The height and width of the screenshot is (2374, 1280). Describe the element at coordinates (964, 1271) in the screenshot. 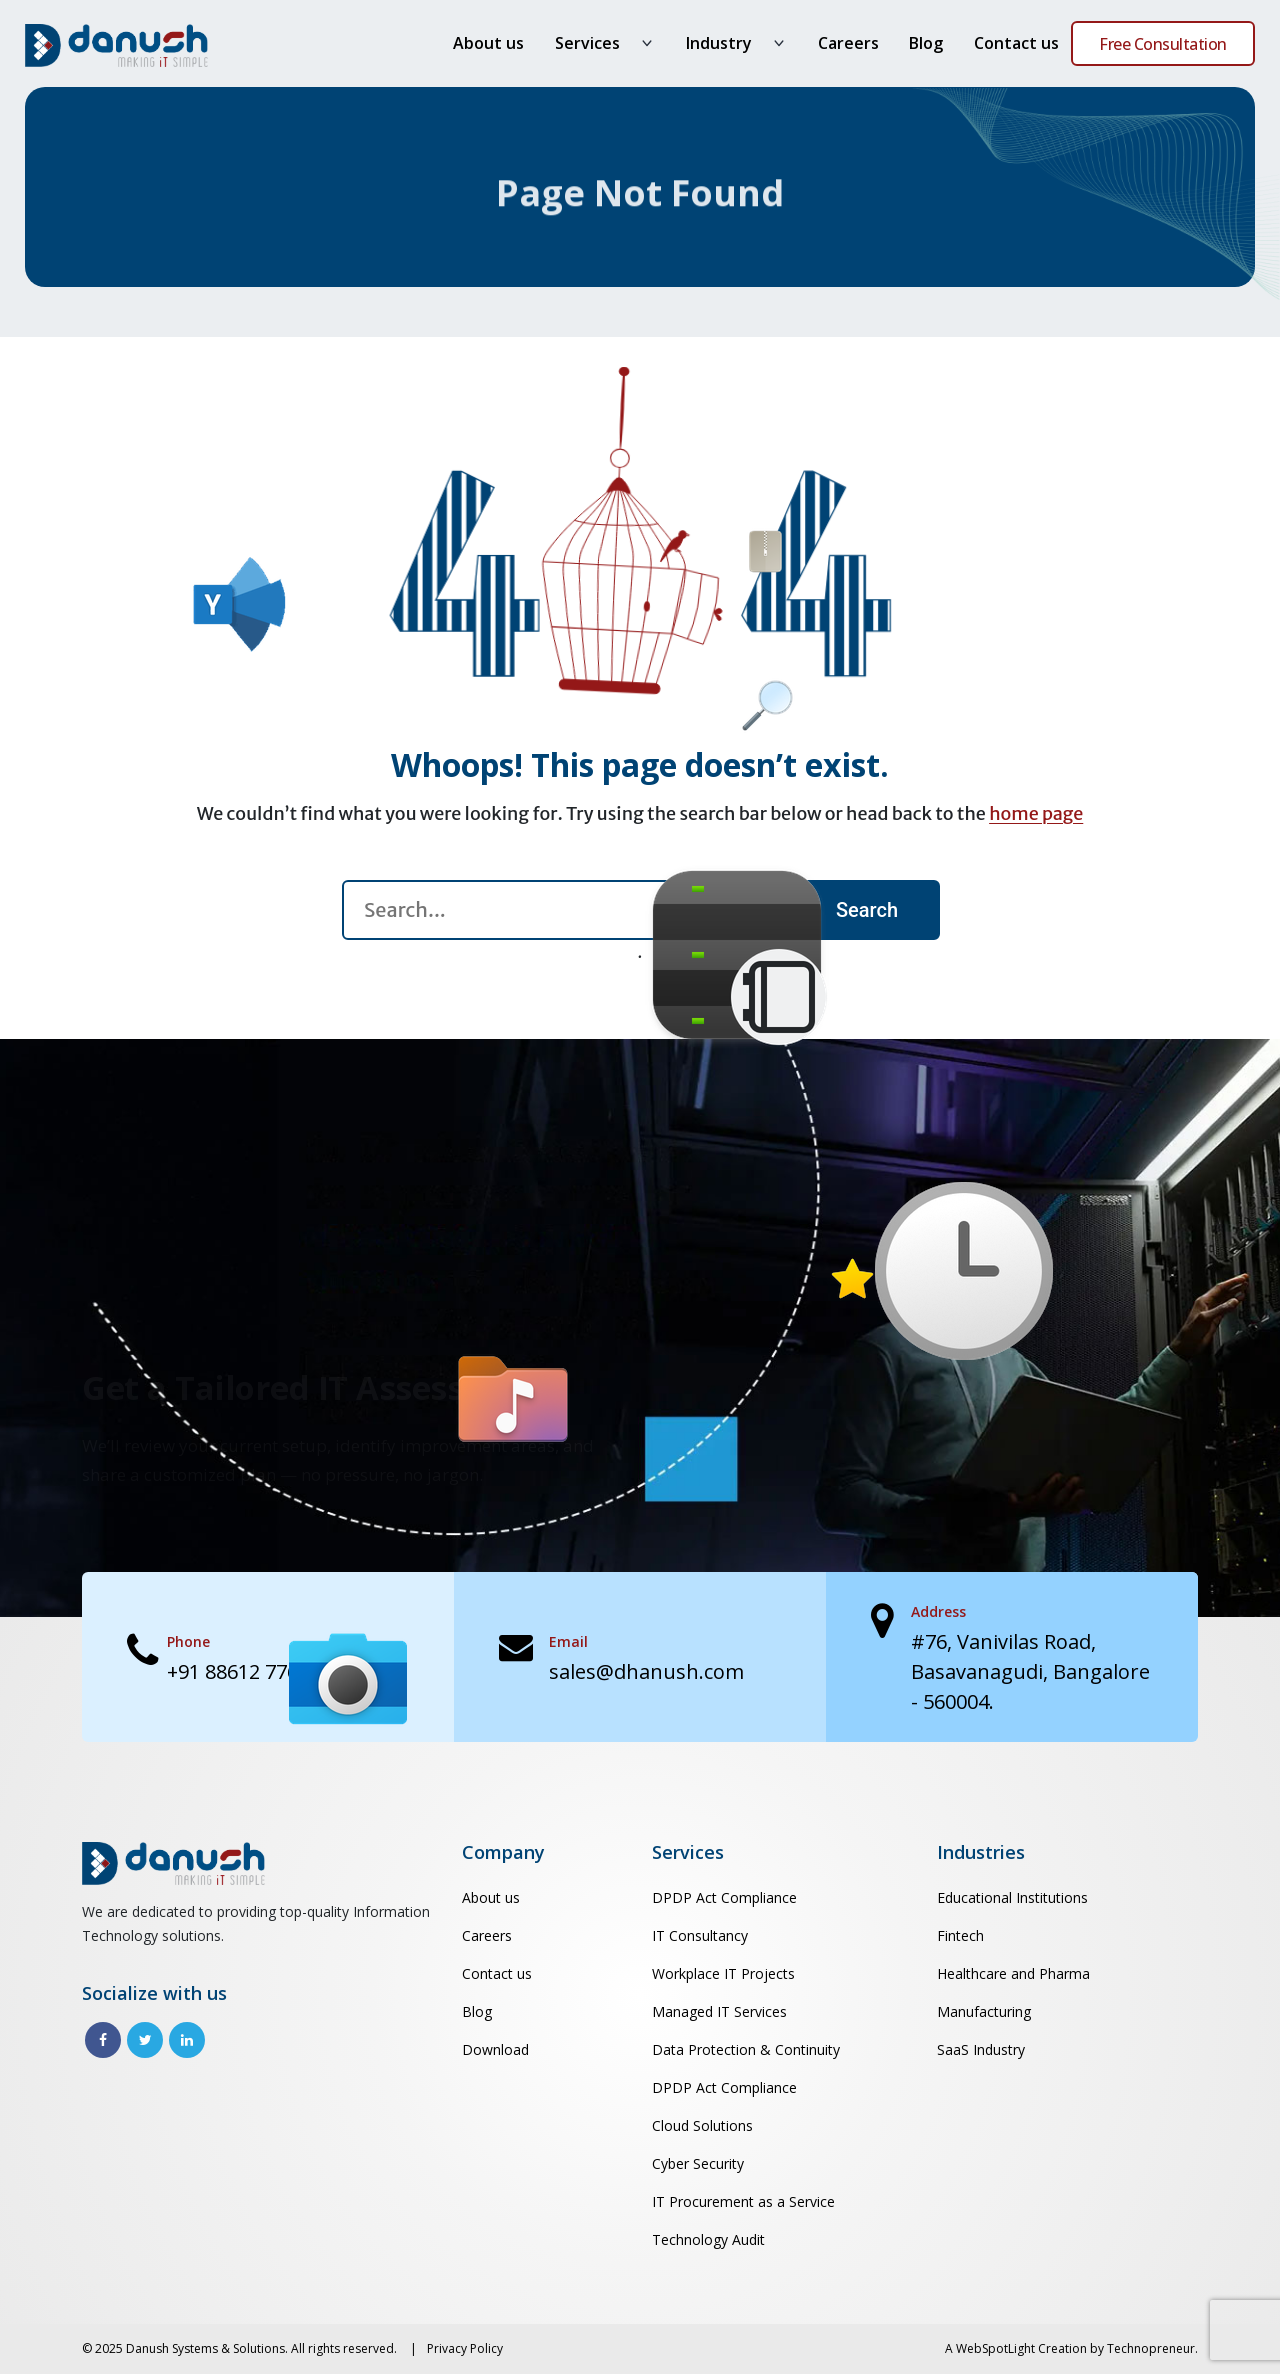

I see `indicates a time-sensitive or scheduled item` at that location.